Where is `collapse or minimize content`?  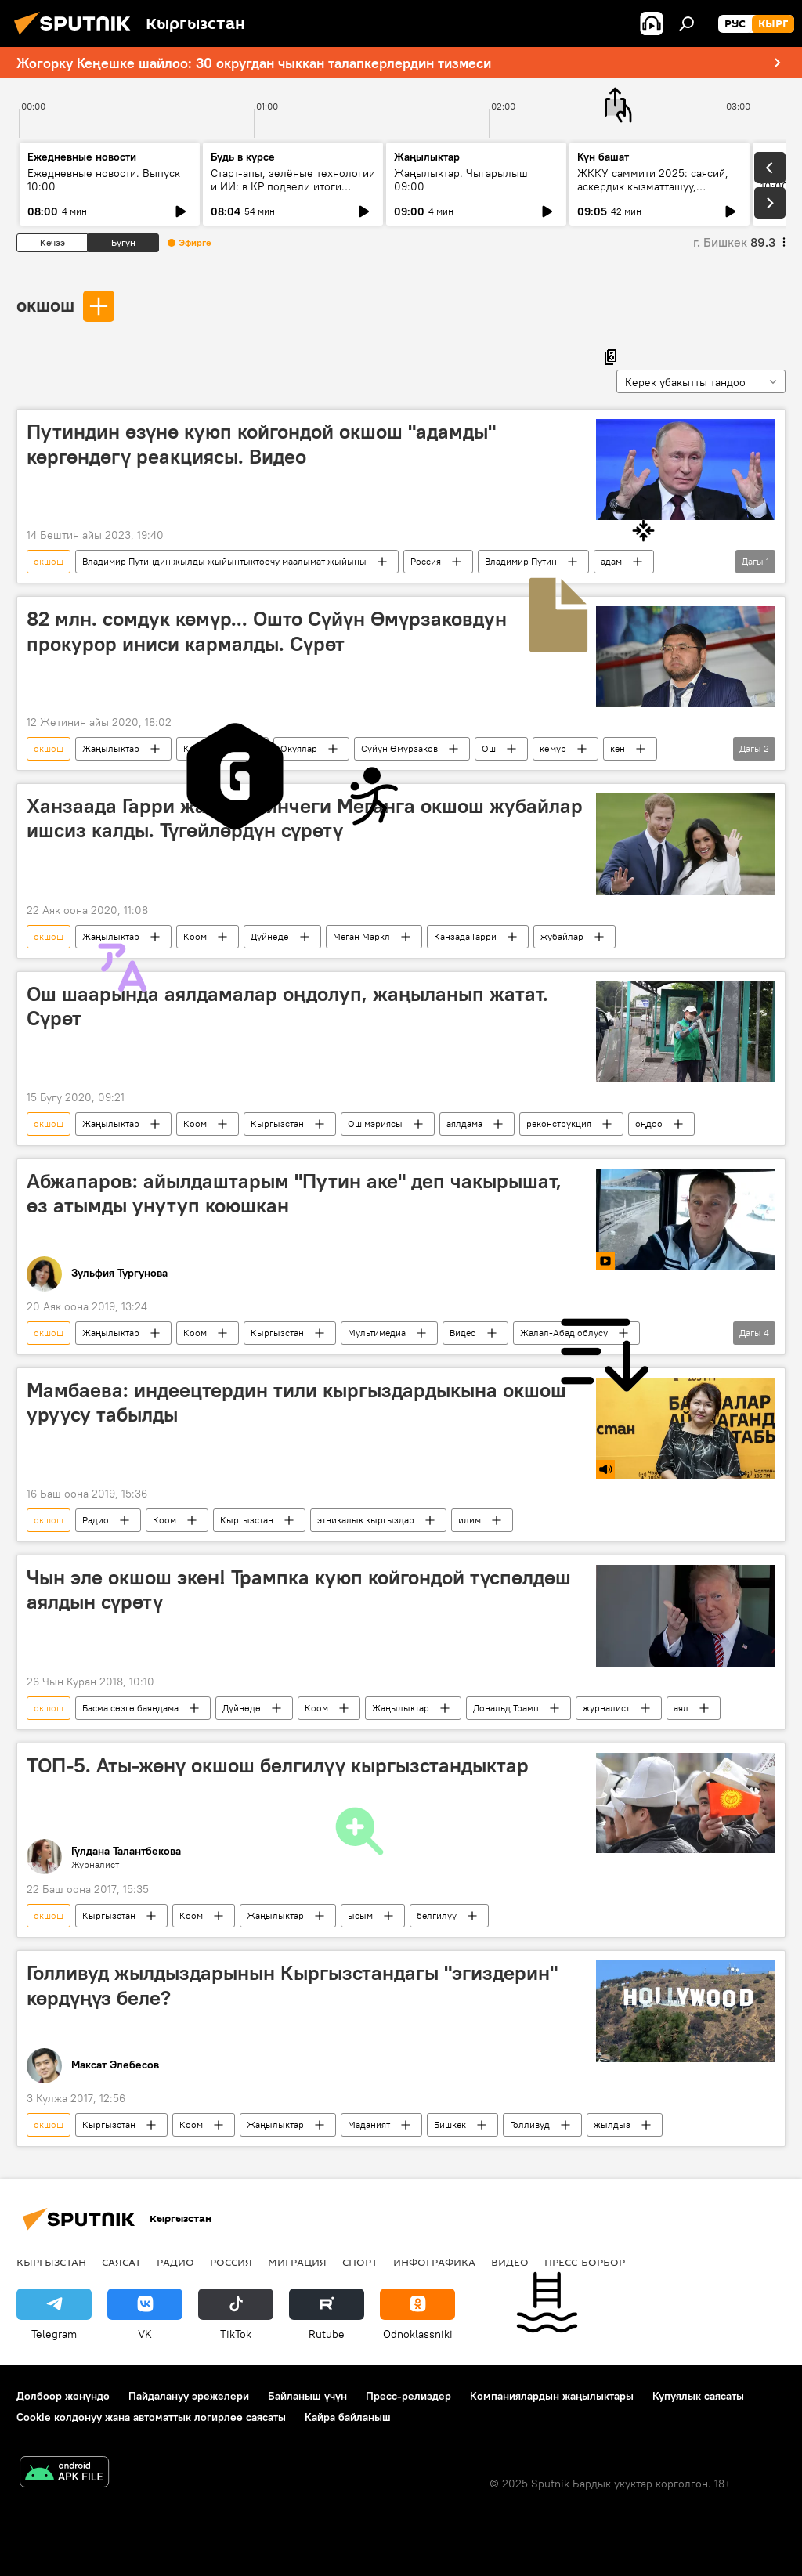 collapse or minimize content is located at coordinates (643, 530).